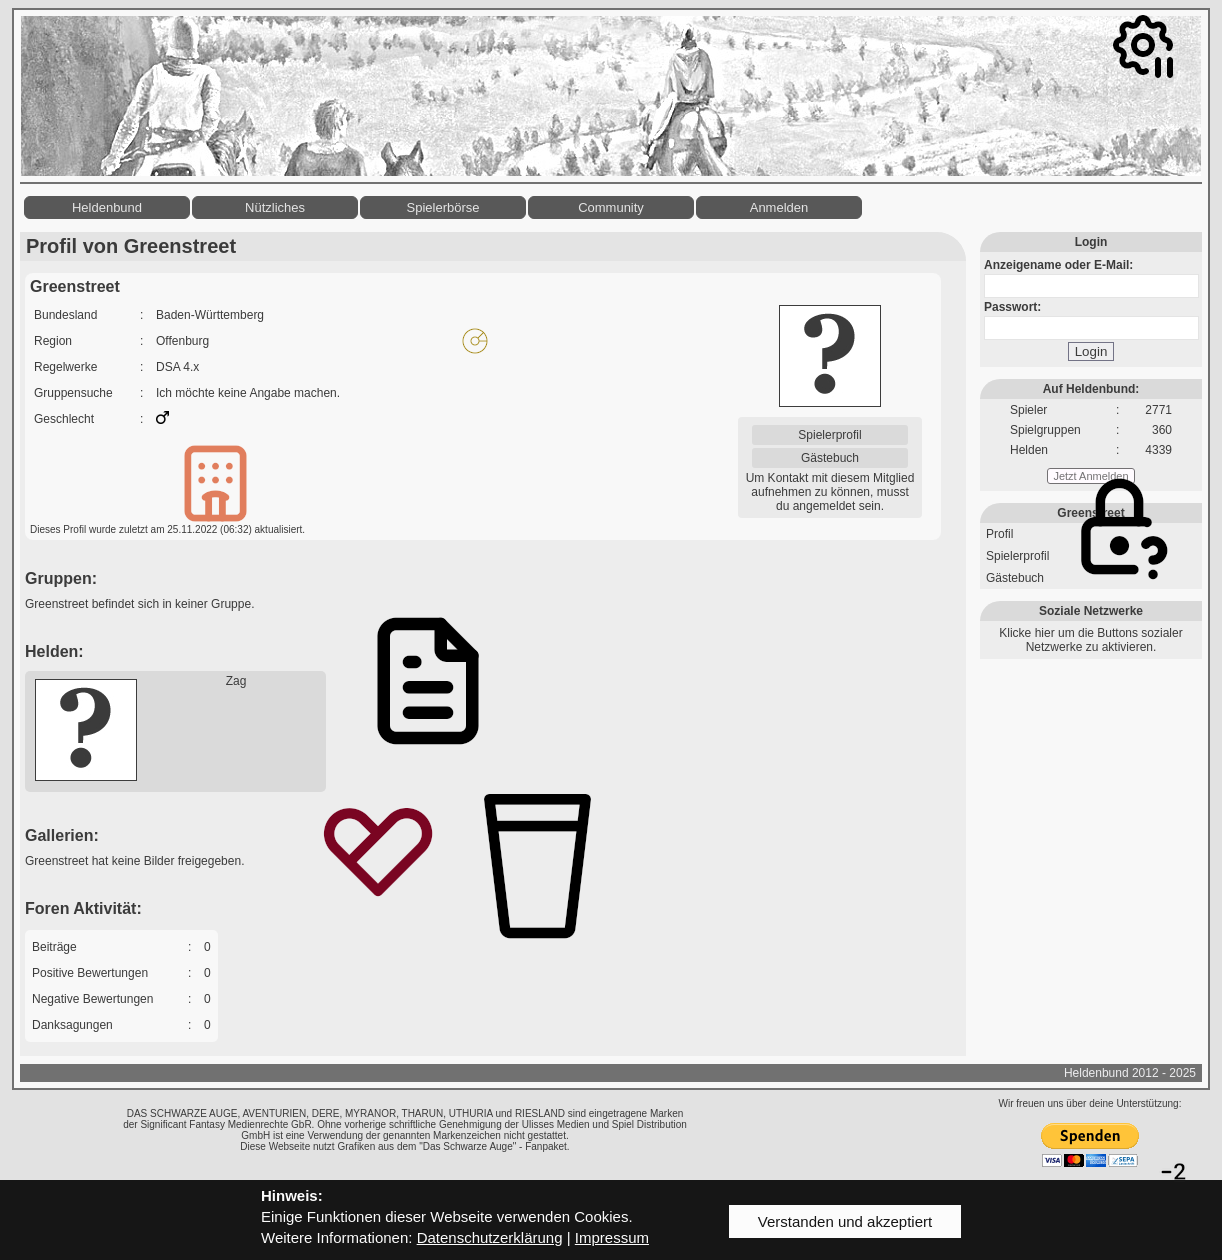 This screenshot has height=1260, width=1222. I want to click on play or access media disc content, so click(475, 341).